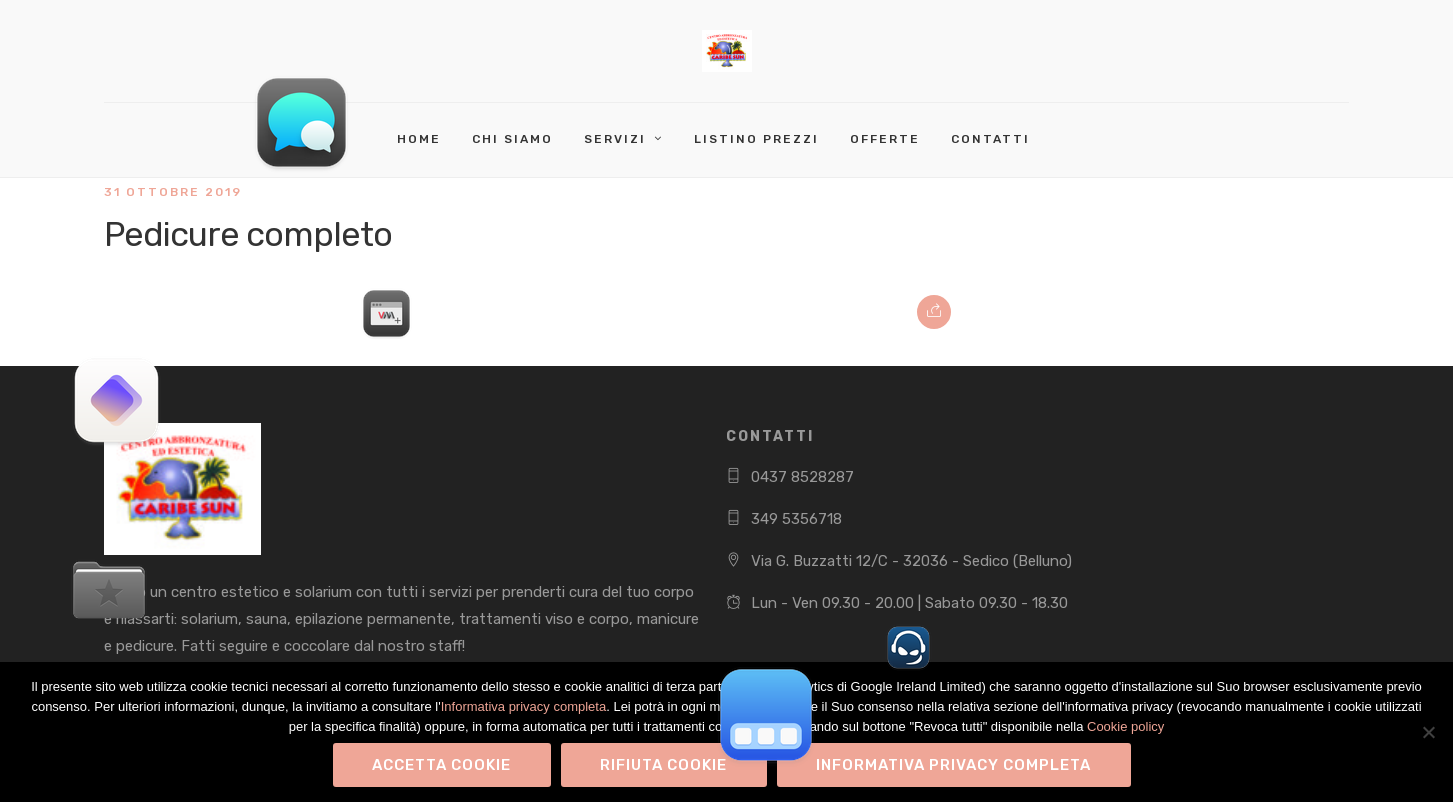 The image size is (1453, 802). Describe the element at coordinates (109, 590) in the screenshot. I see `open bookmarked or favorite files folder` at that location.